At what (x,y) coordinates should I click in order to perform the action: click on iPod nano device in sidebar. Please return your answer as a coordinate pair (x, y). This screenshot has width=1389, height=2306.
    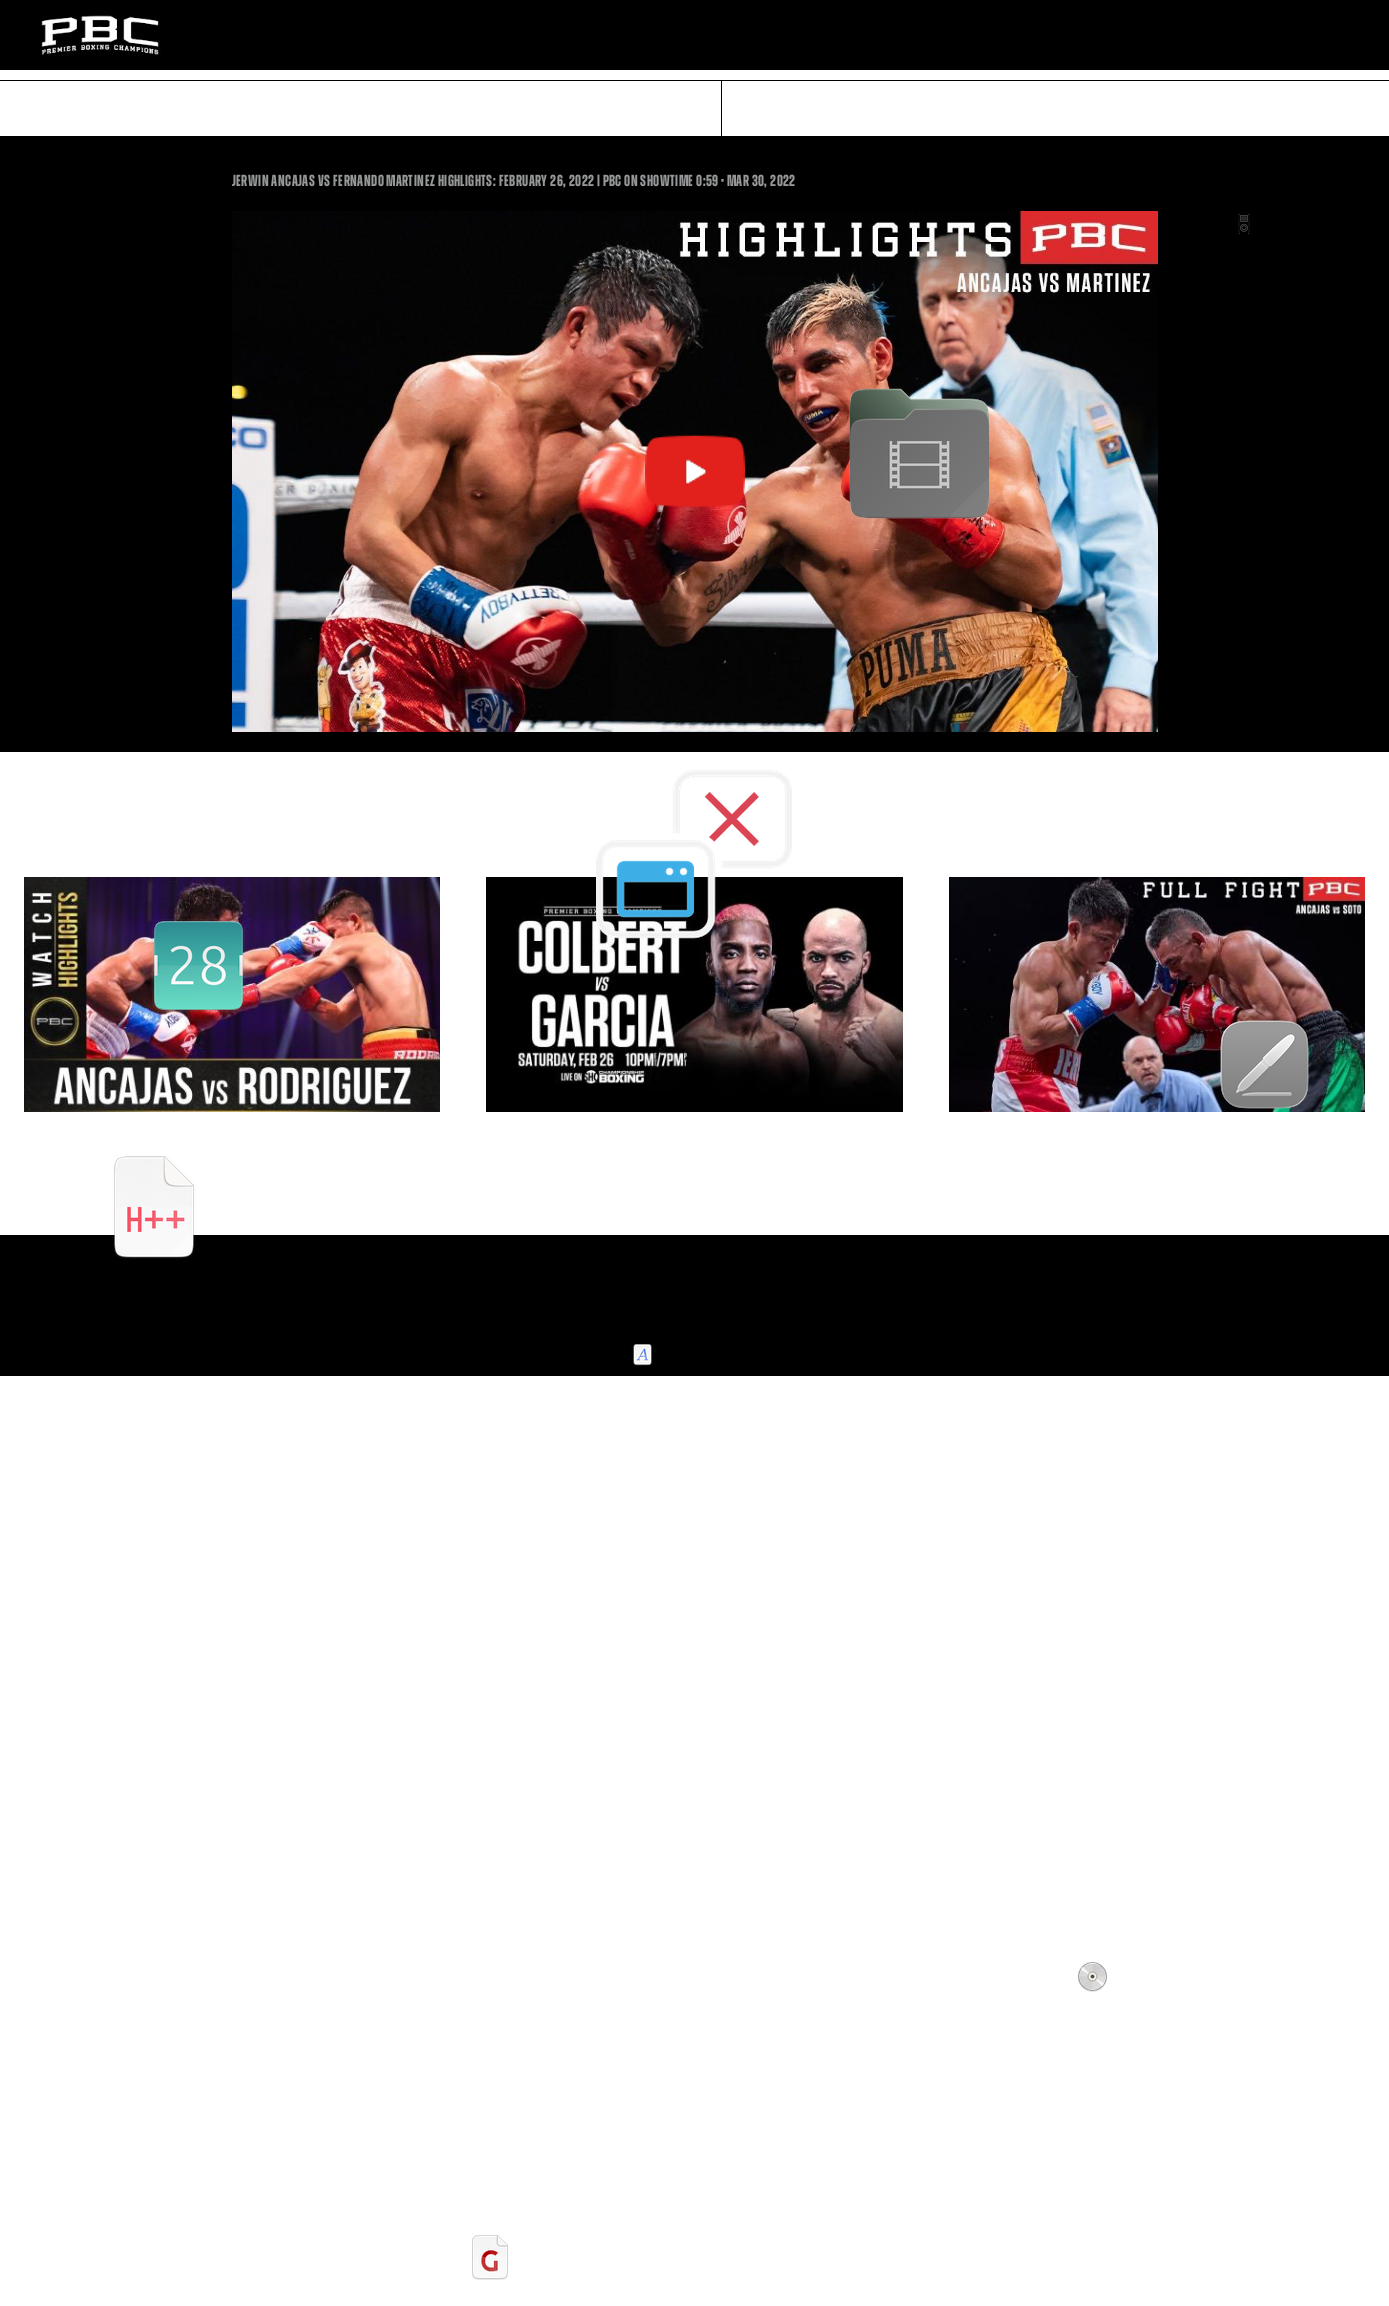
    Looking at the image, I should click on (1244, 224).